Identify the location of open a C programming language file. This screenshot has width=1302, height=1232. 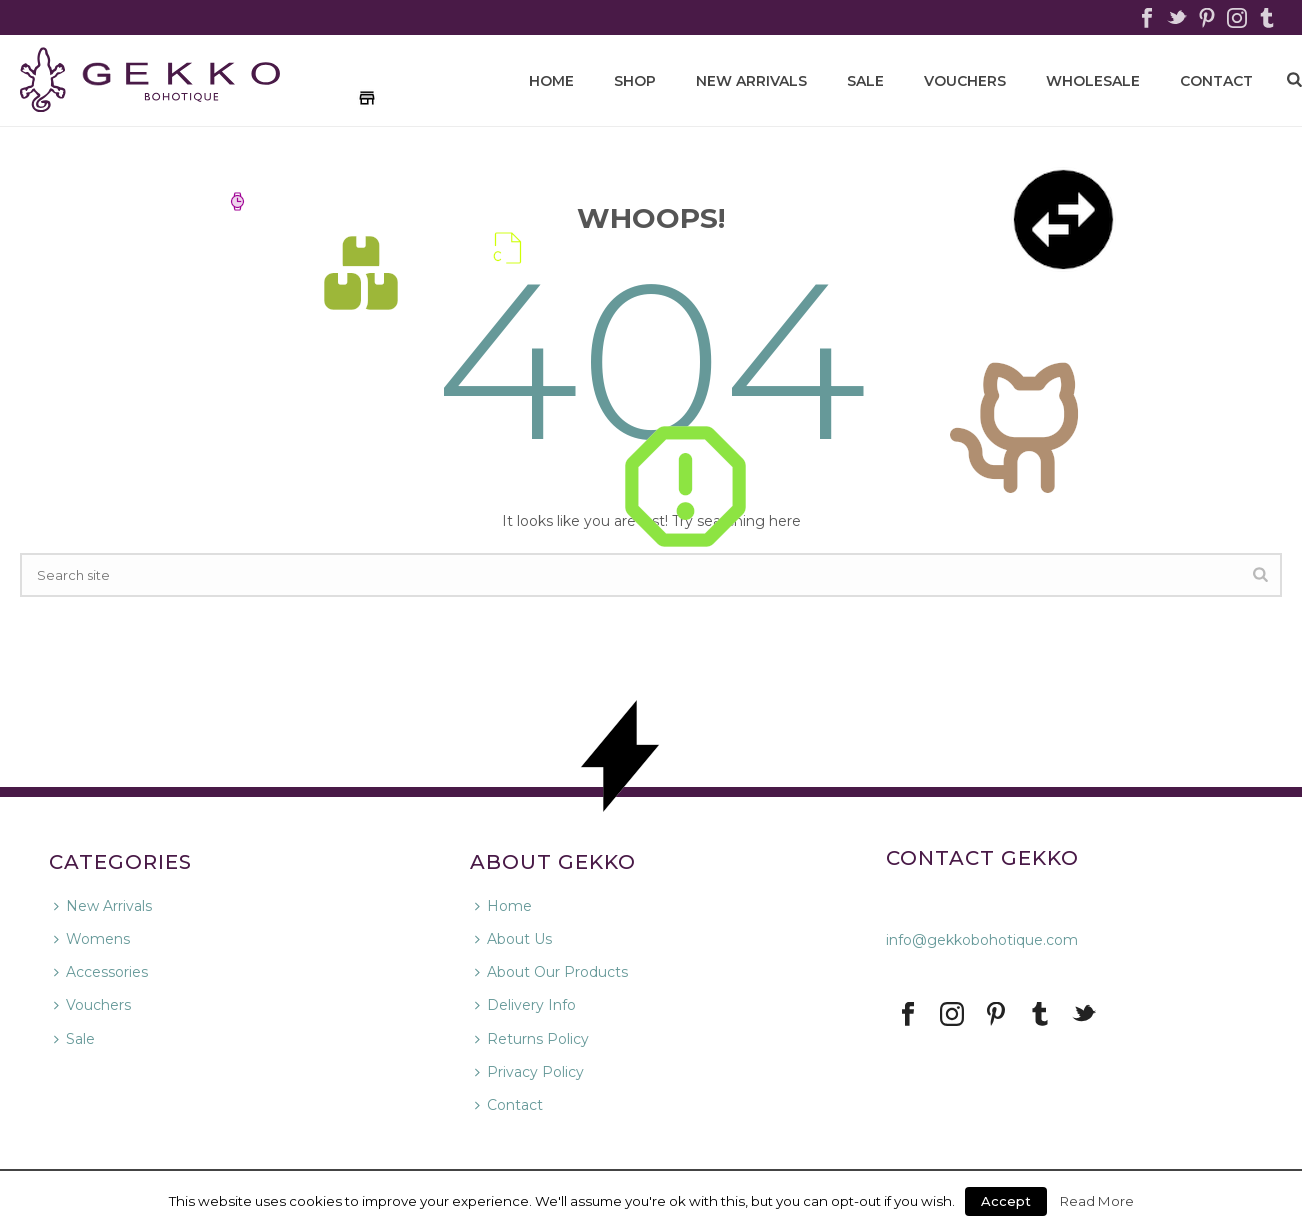
(508, 248).